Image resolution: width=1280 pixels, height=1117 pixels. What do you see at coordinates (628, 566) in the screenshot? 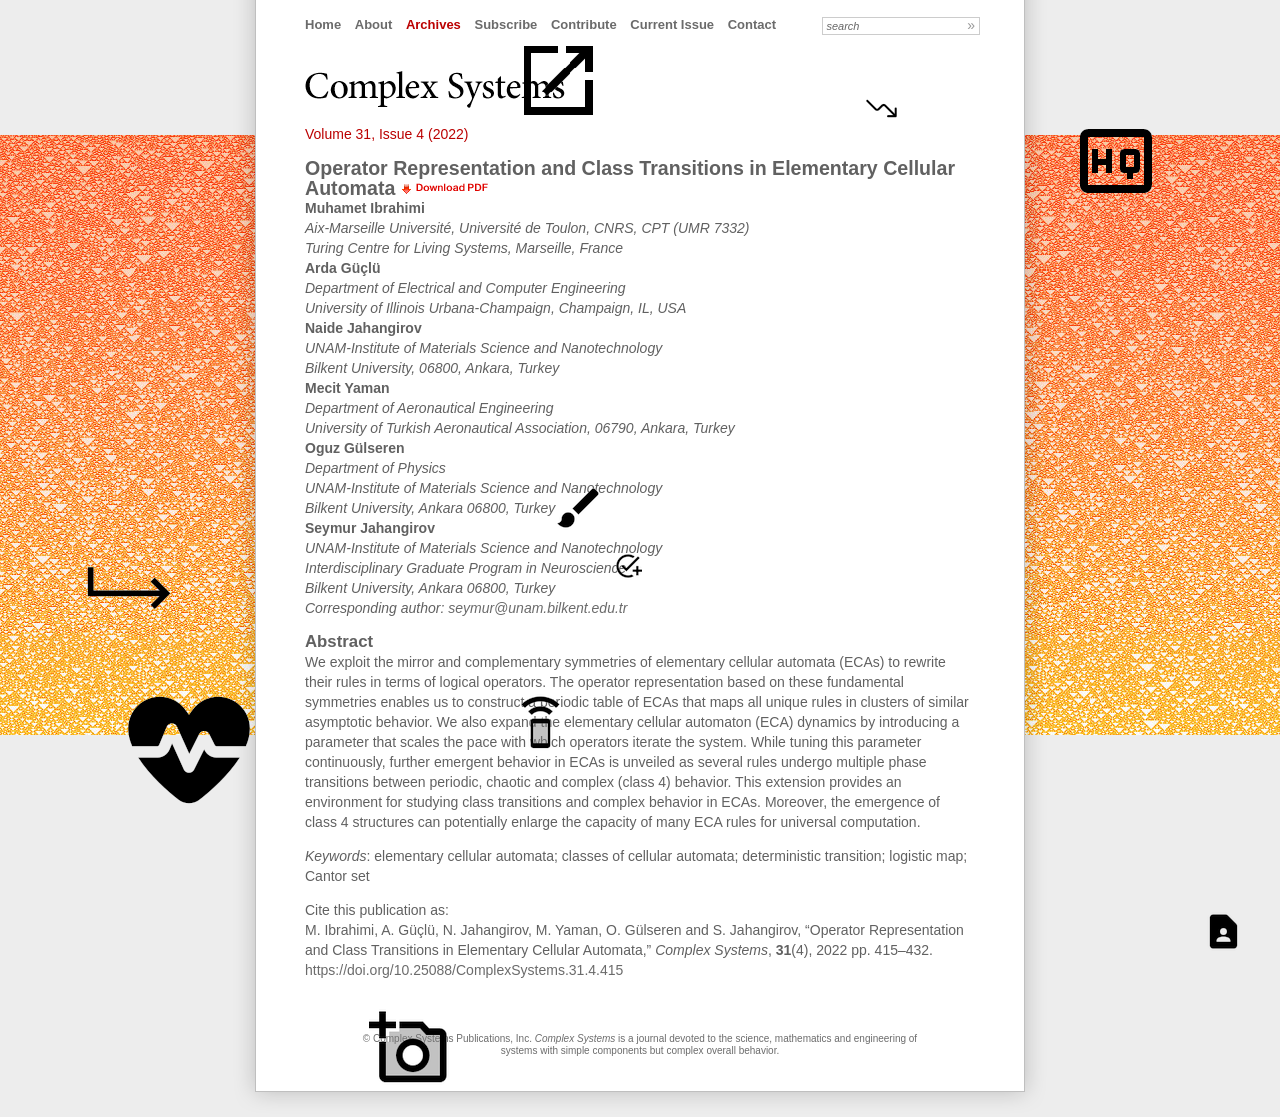
I see `add a new task to your list` at bounding box center [628, 566].